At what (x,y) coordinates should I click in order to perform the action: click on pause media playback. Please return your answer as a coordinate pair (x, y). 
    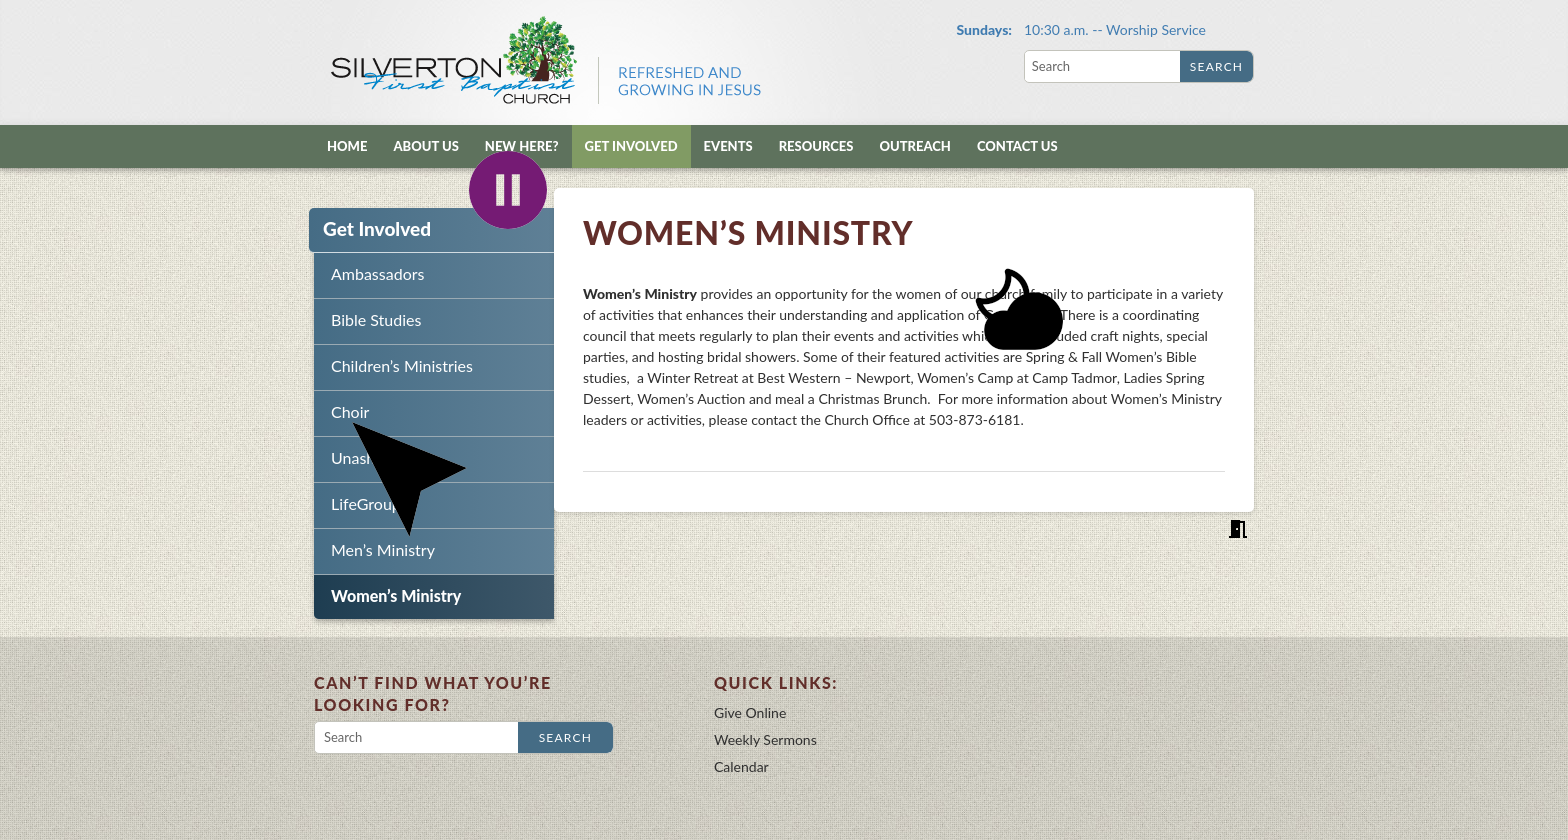
    Looking at the image, I should click on (508, 190).